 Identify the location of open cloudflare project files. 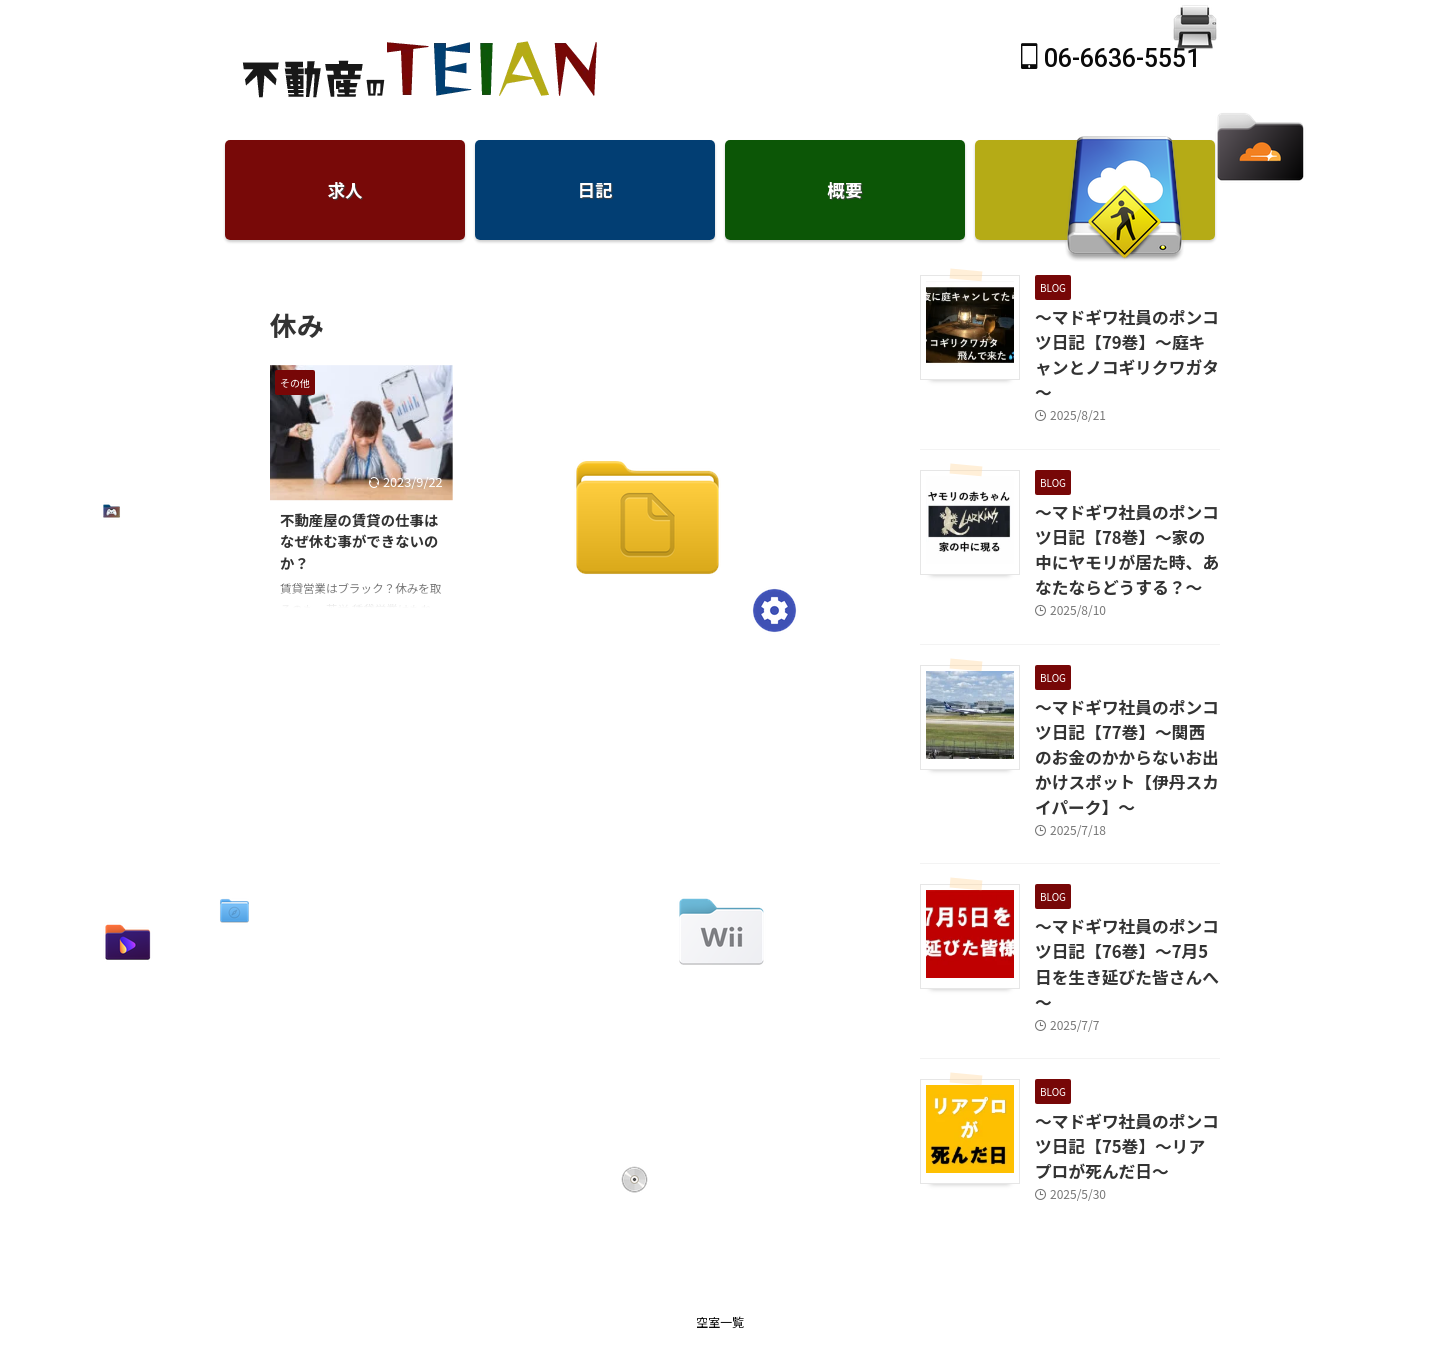
(1260, 149).